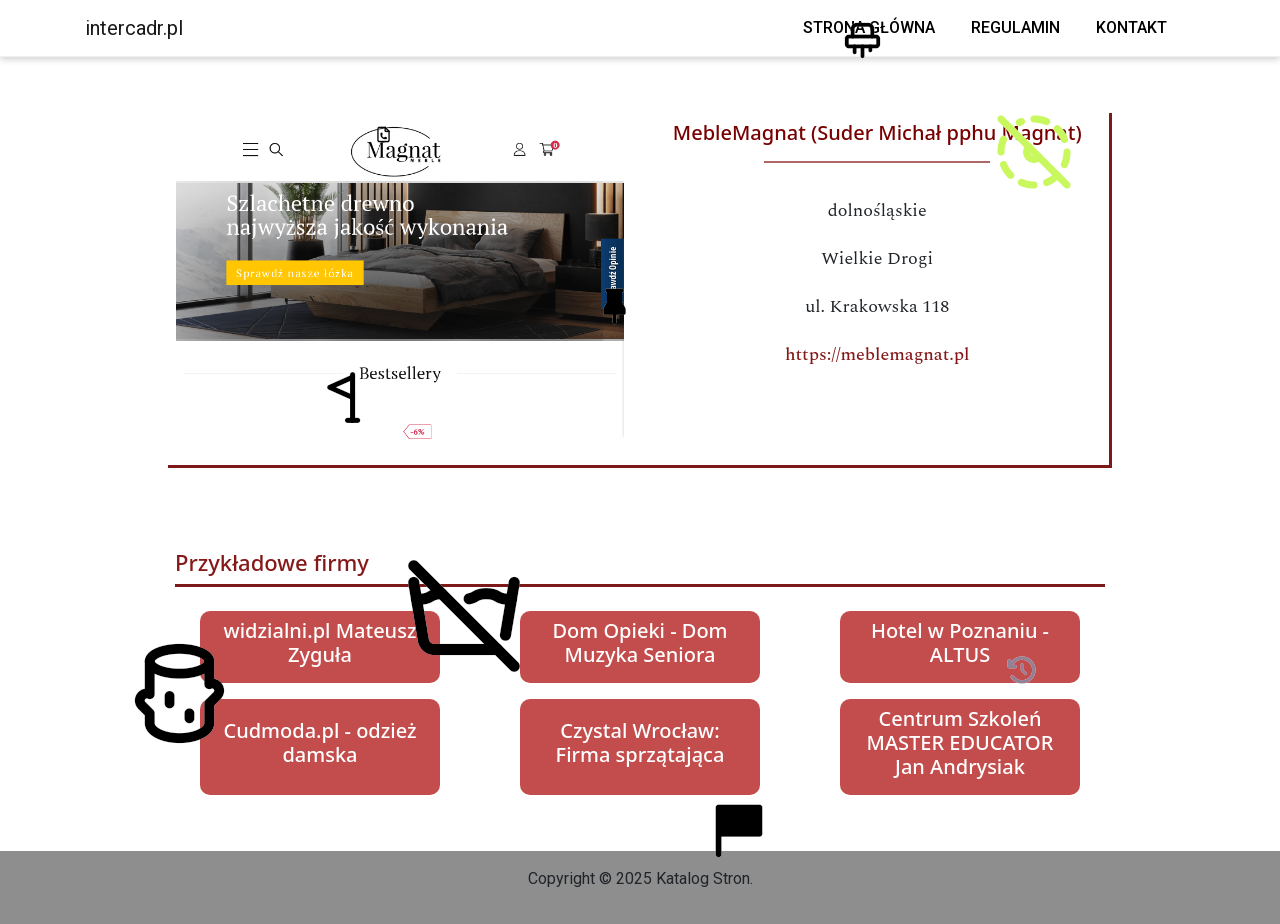 The height and width of the screenshot is (924, 1280). What do you see at coordinates (862, 40) in the screenshot?
I see `shred or permanently delete a document` at bounding box center [862, 40].